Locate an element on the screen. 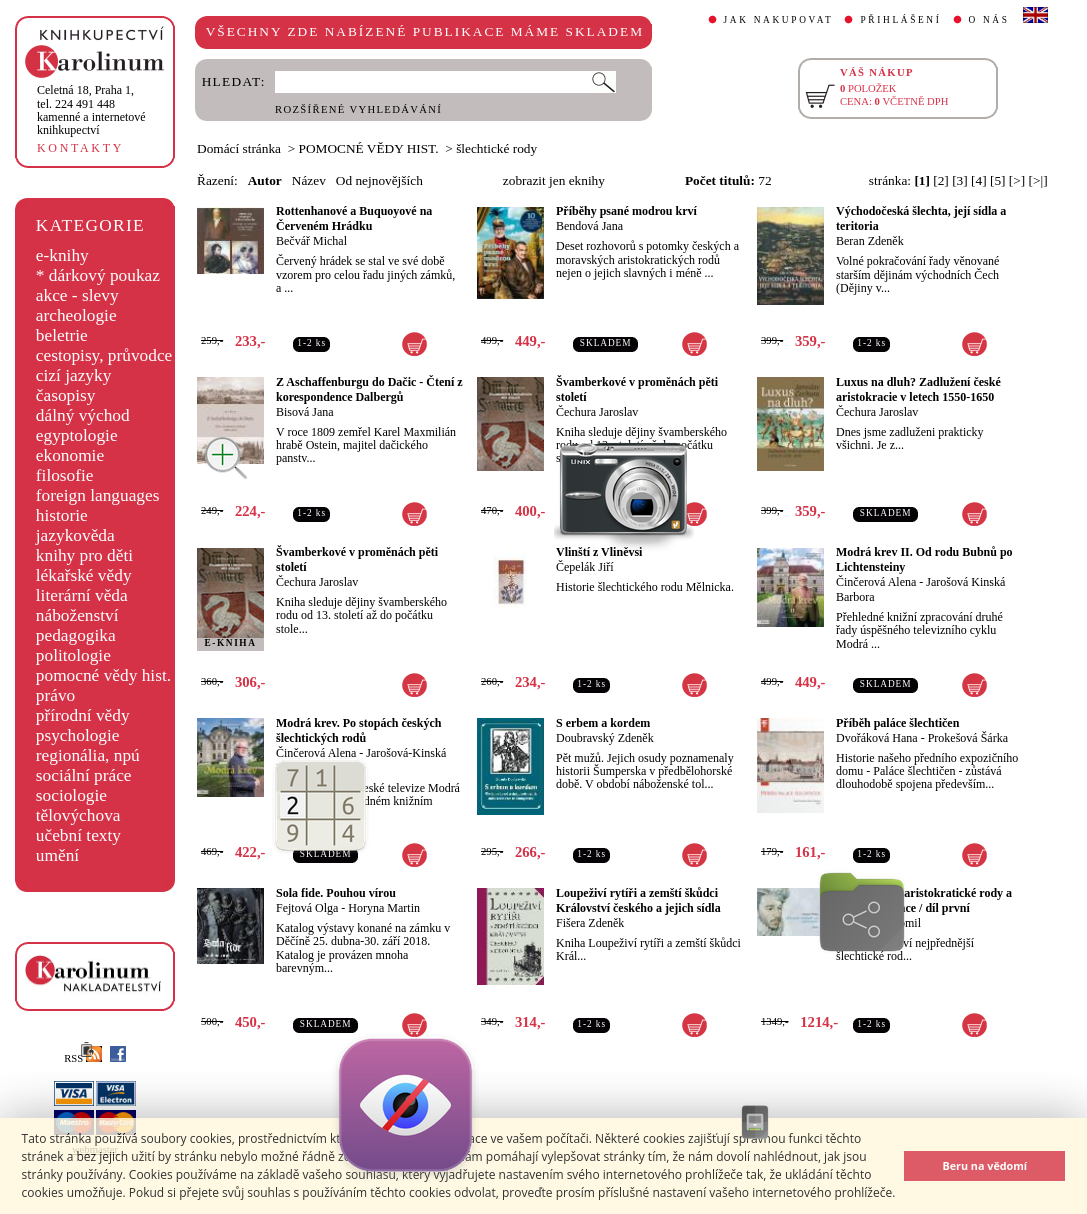 This screenshot has height=1214, width=1087. n64 game rom file is located at coordinates (755, 1122).